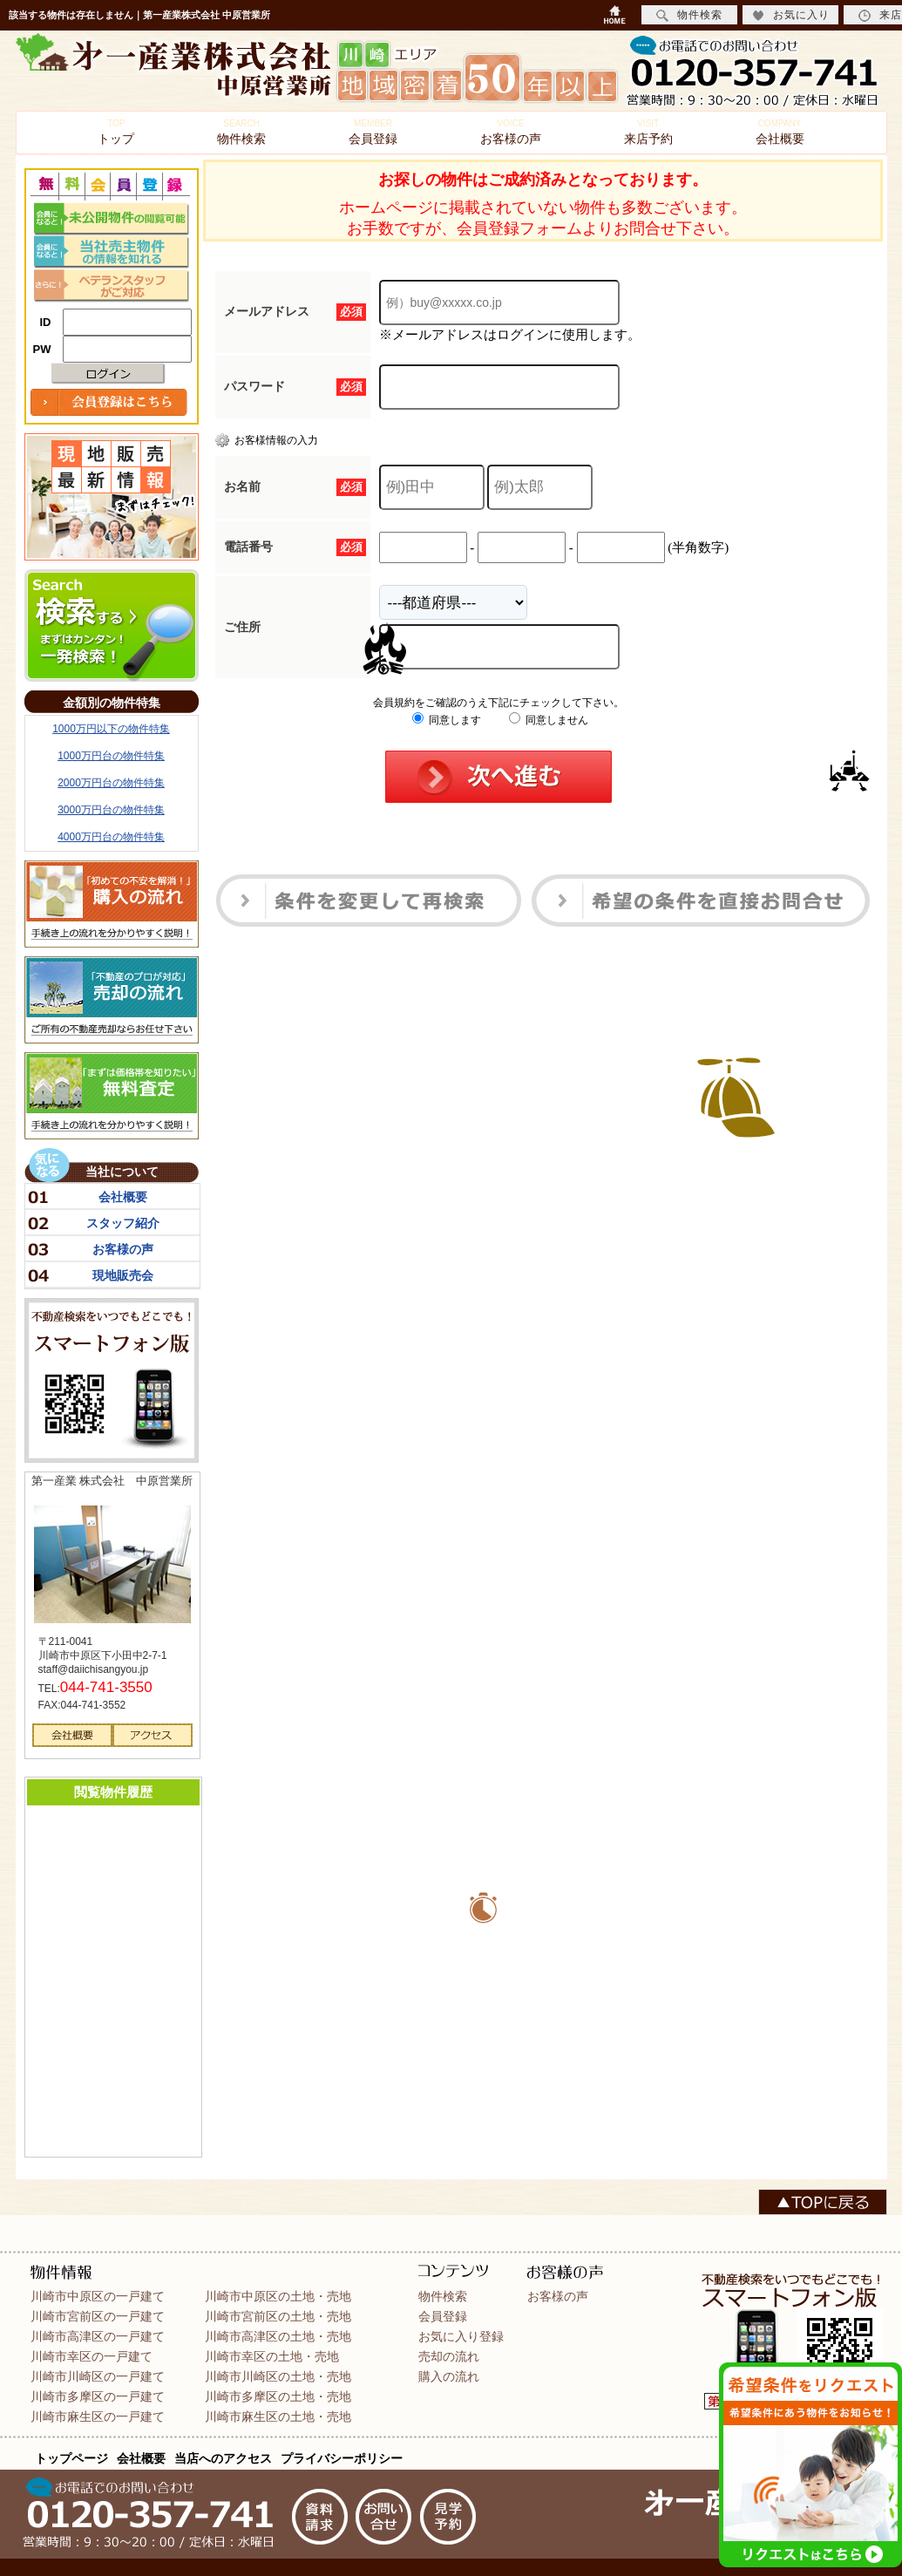 The image size is (902, 2576). What do you see at coordinates (483, 1907) in the screenshot?
I see `start or stop a timer` at bounding box center [483, 1907].